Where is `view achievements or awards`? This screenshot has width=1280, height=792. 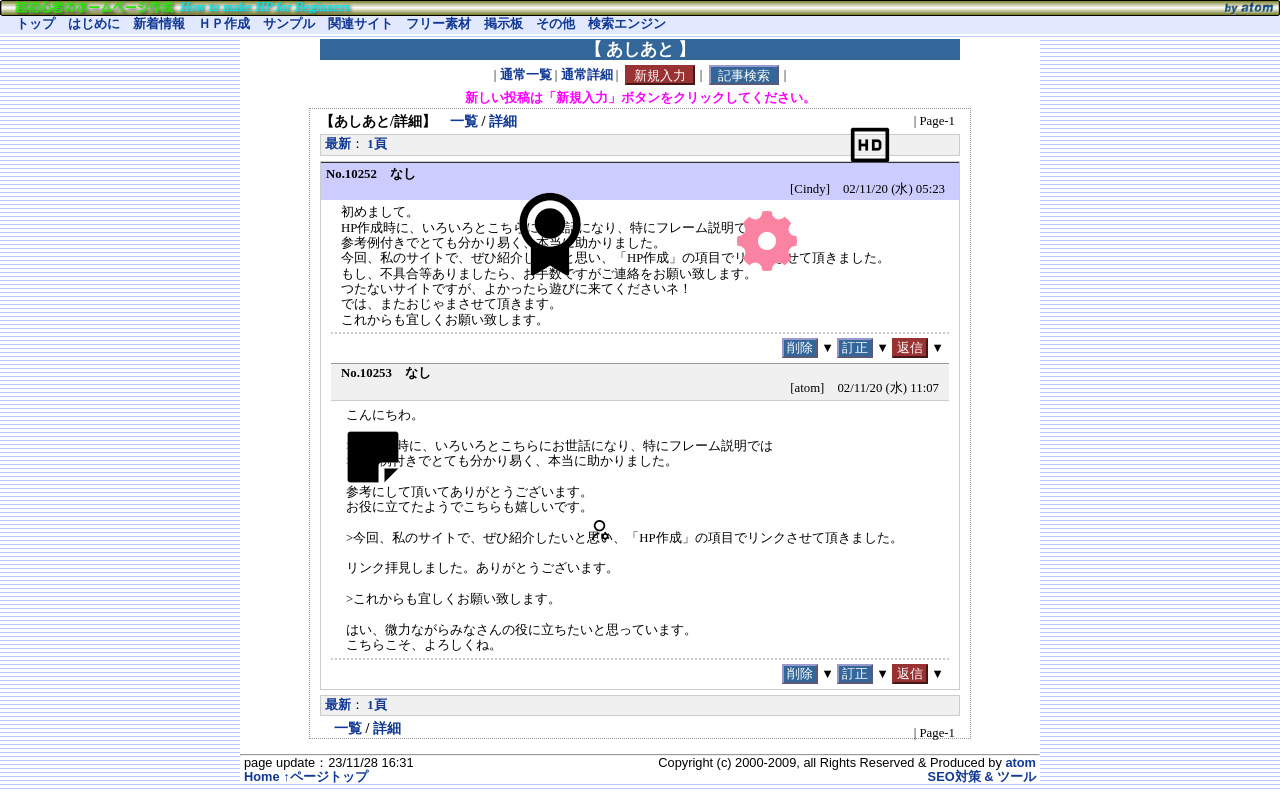
view achievements or awards is located at coordinates (550, 235).